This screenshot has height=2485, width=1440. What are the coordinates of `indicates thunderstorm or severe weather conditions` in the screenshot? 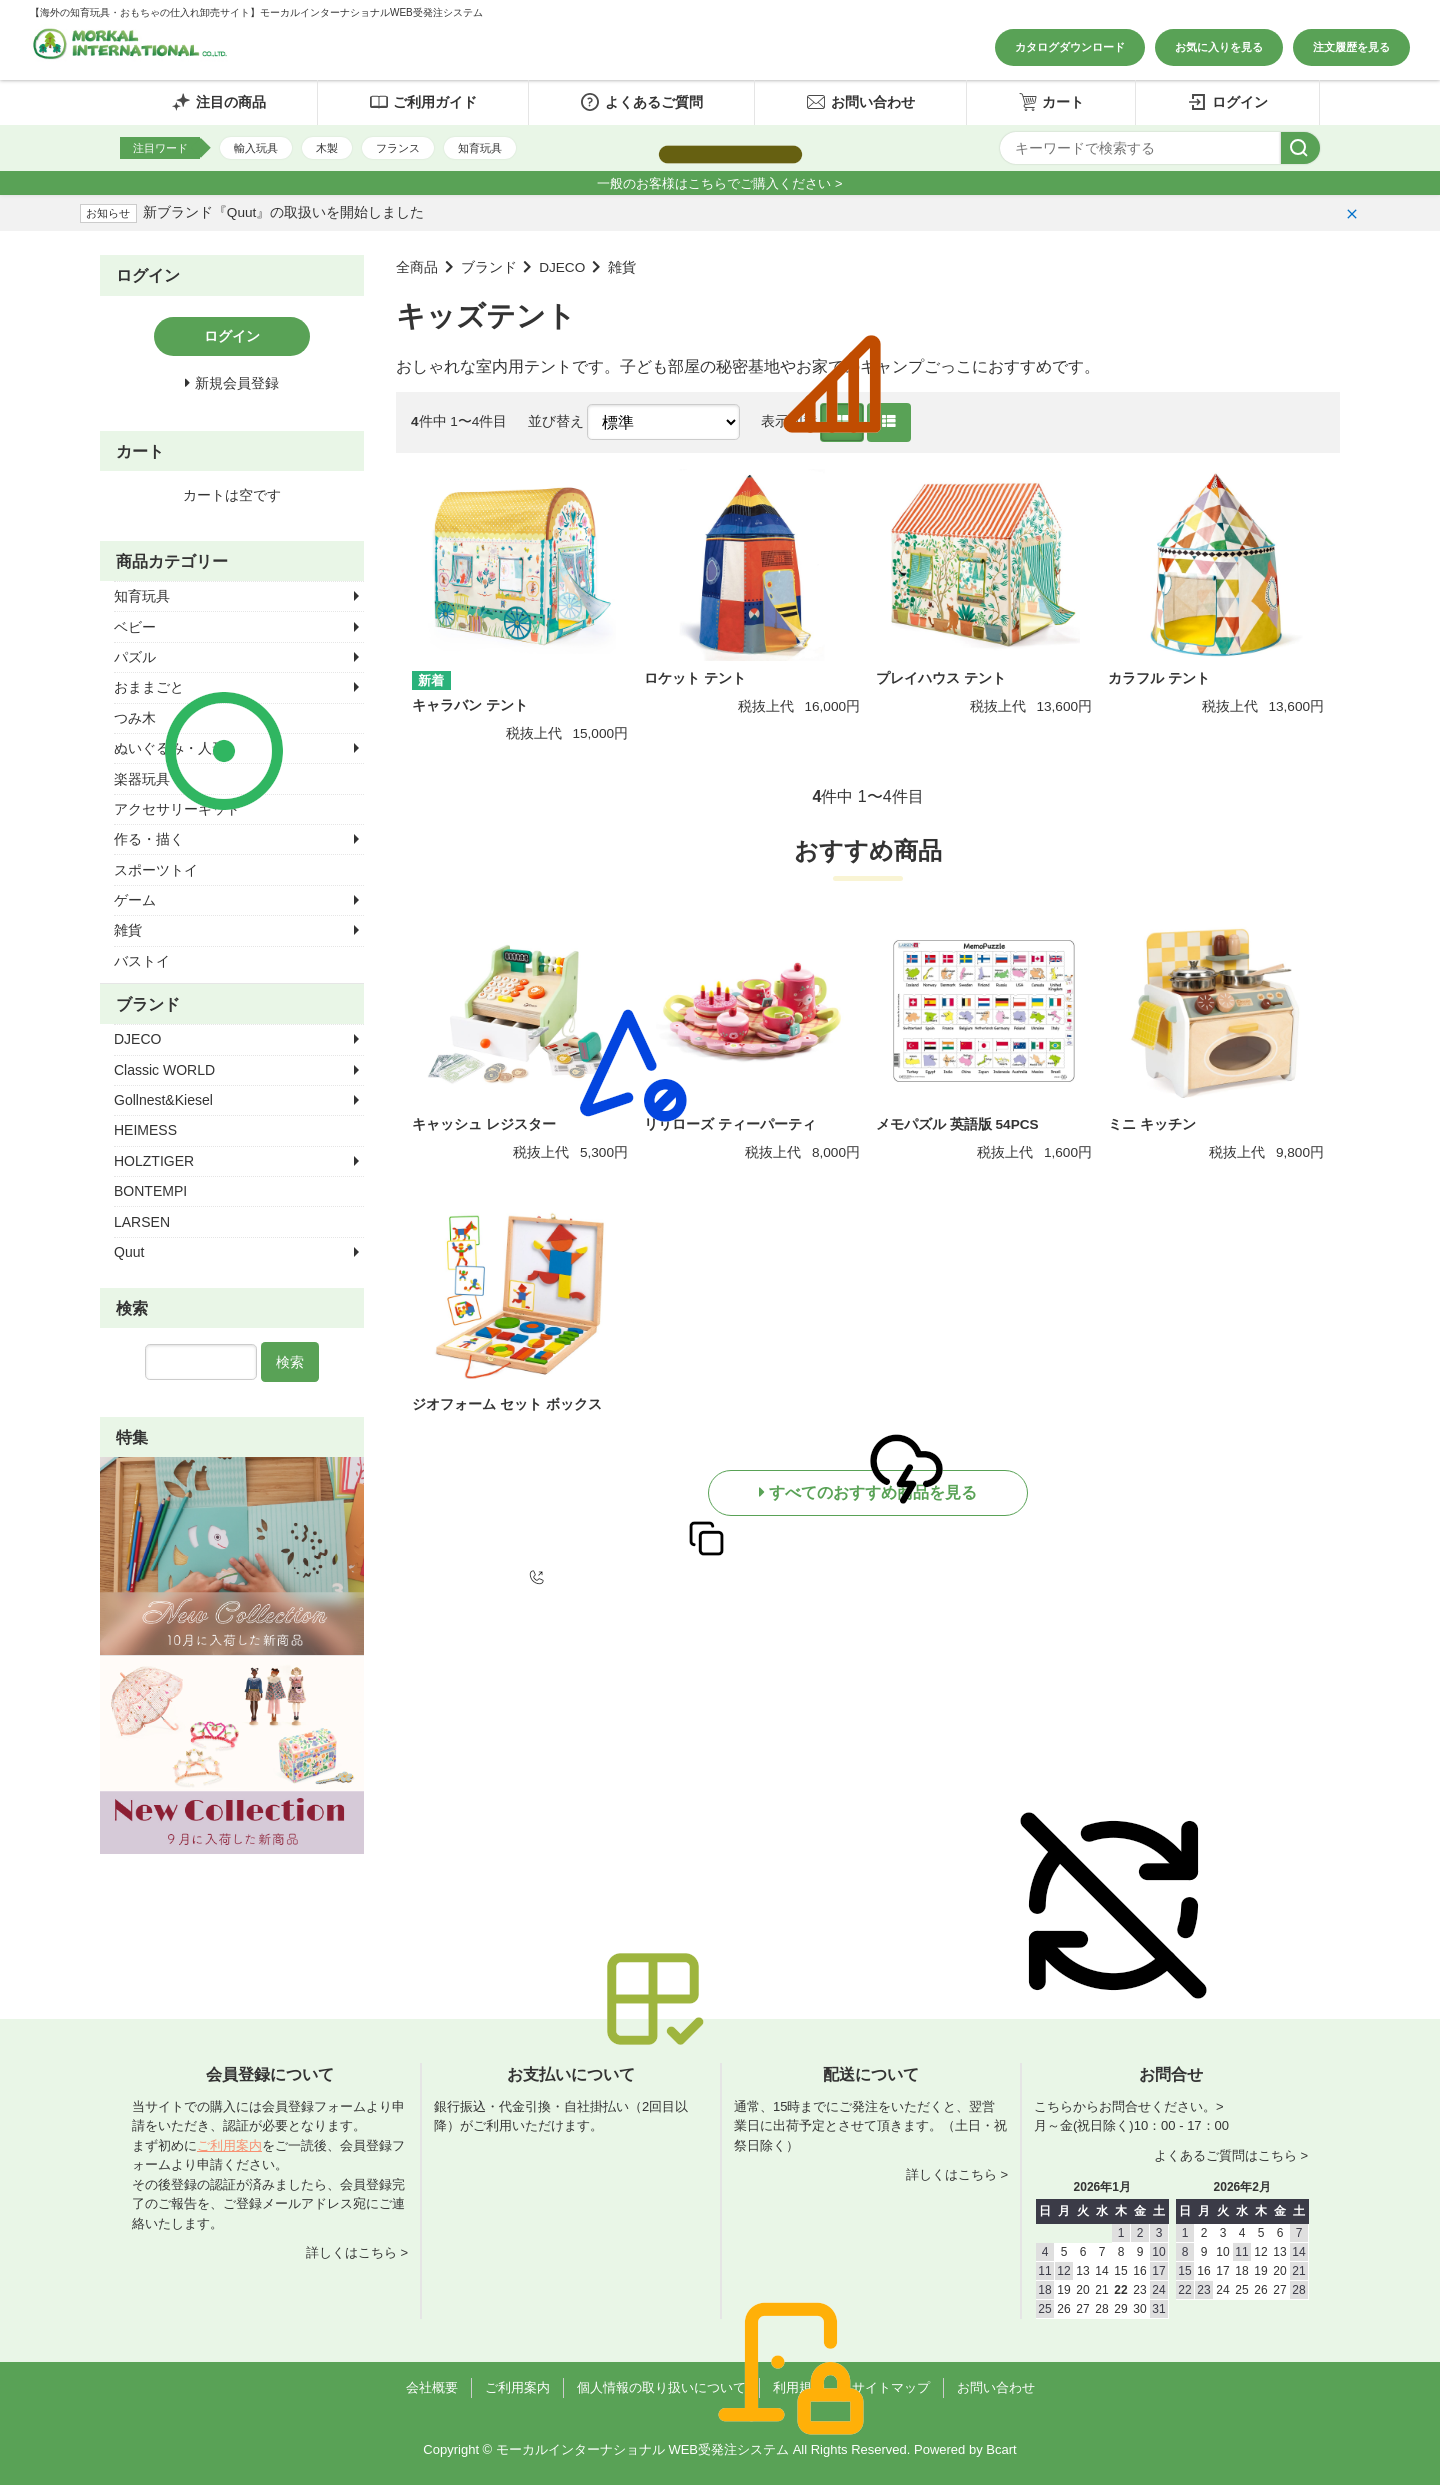 It's located at (906, 1467).